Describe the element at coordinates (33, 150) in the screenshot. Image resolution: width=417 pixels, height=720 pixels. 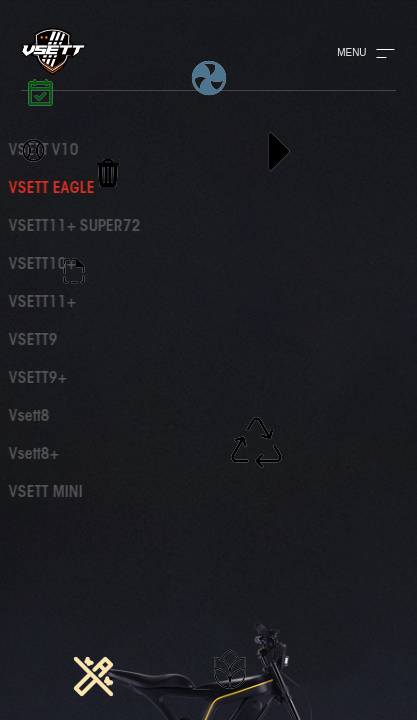
I see `access tennis or racquet sports features` at that location.